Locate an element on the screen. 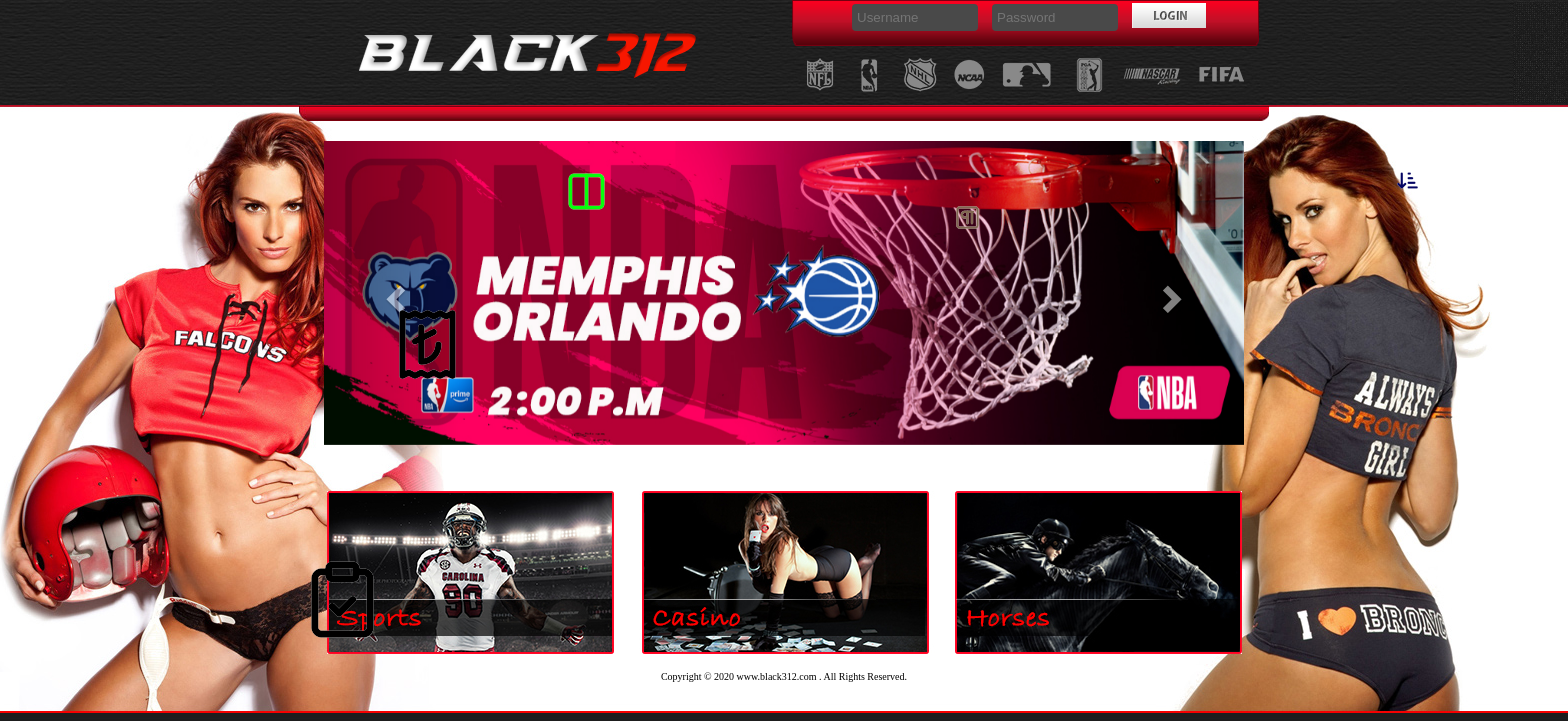 The width and height of the screenshot is (1568, 721). toggle paragraph formatting marks is located at coordinates (967, 217).